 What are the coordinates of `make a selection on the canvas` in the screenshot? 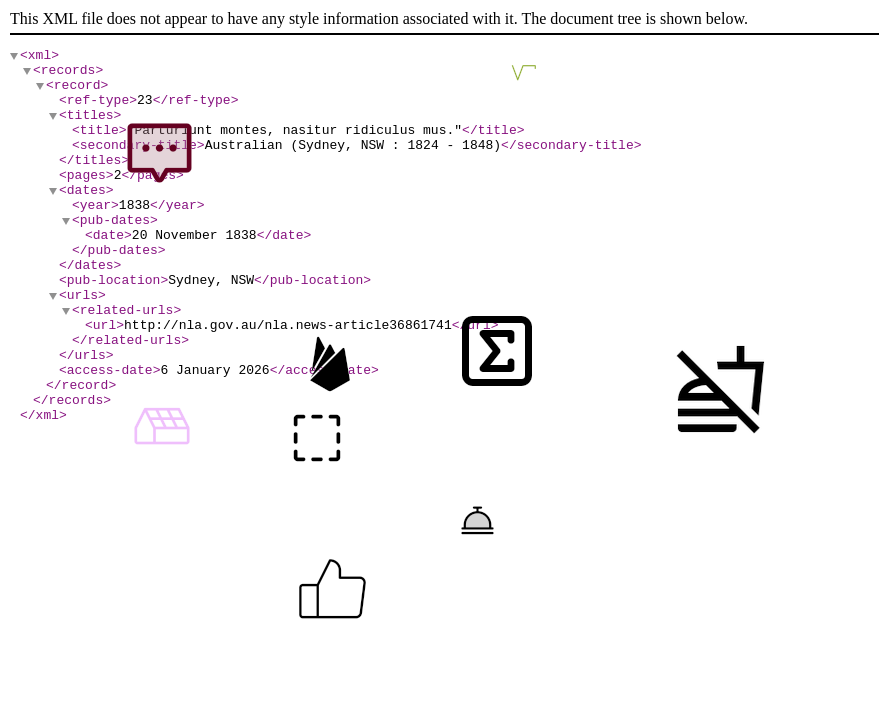 It's located at (317, 438).